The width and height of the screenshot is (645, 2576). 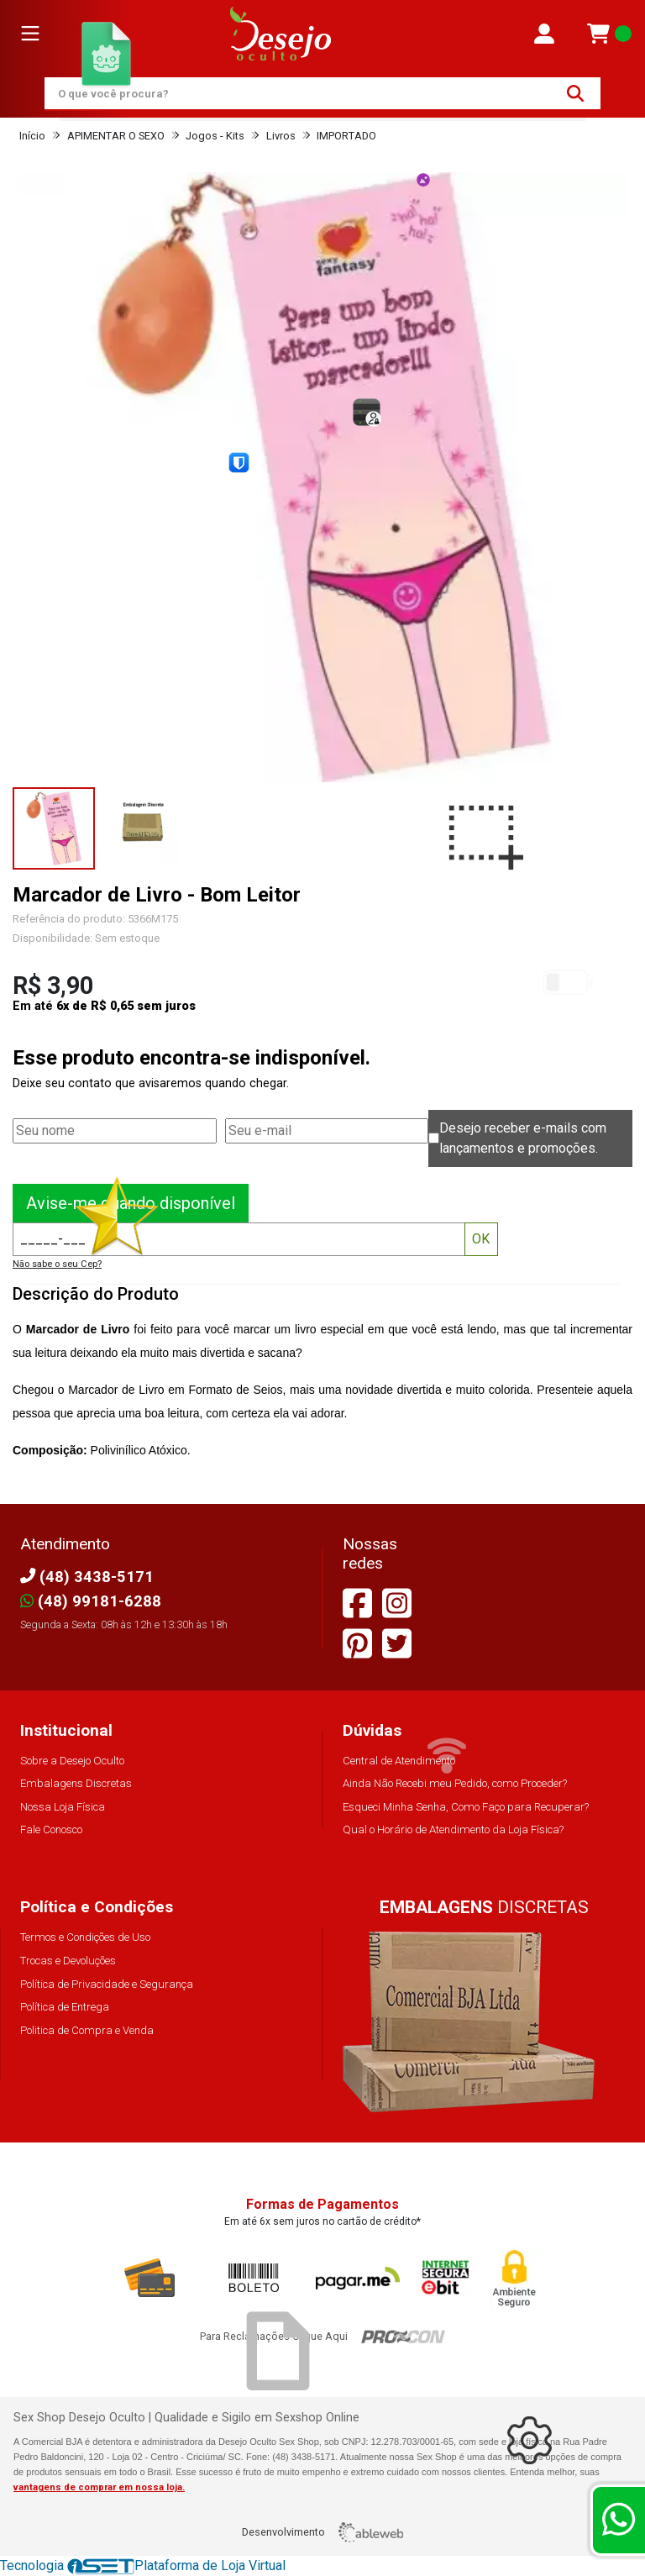 I want to click on open the documents folder, so click(x=278, y=2348).